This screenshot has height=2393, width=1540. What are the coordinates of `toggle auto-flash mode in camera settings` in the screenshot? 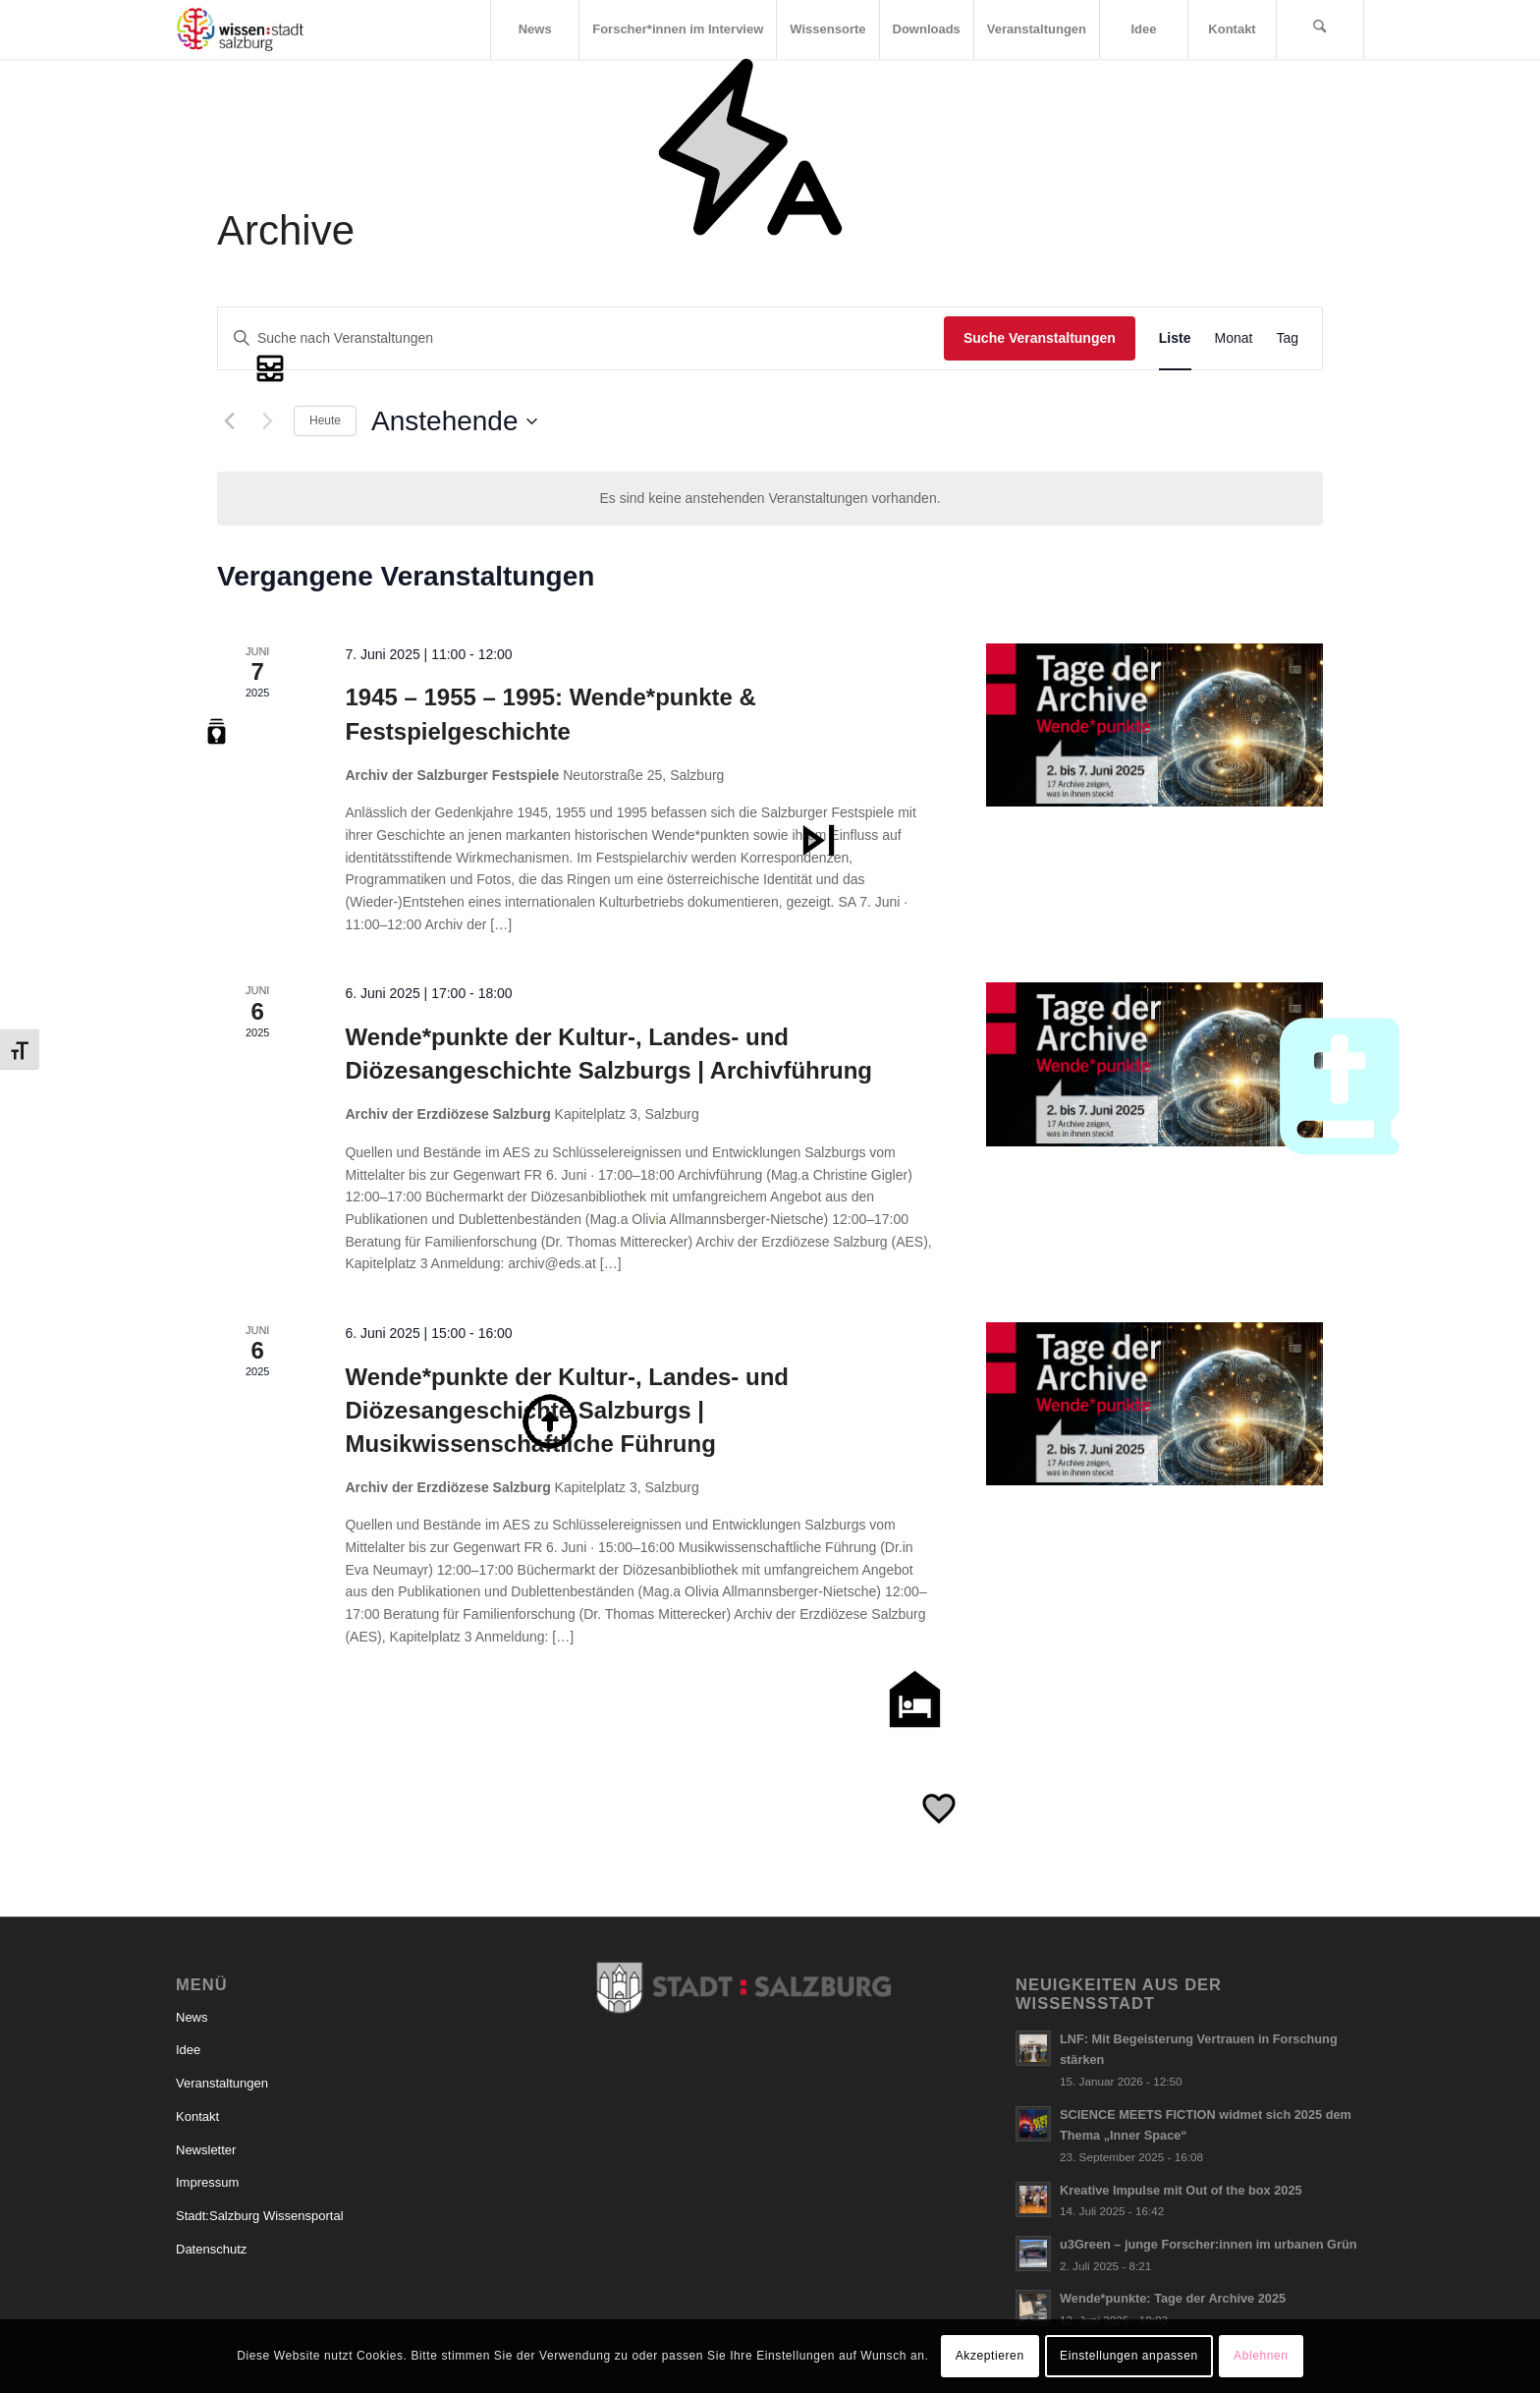 It's located at (746, 153).